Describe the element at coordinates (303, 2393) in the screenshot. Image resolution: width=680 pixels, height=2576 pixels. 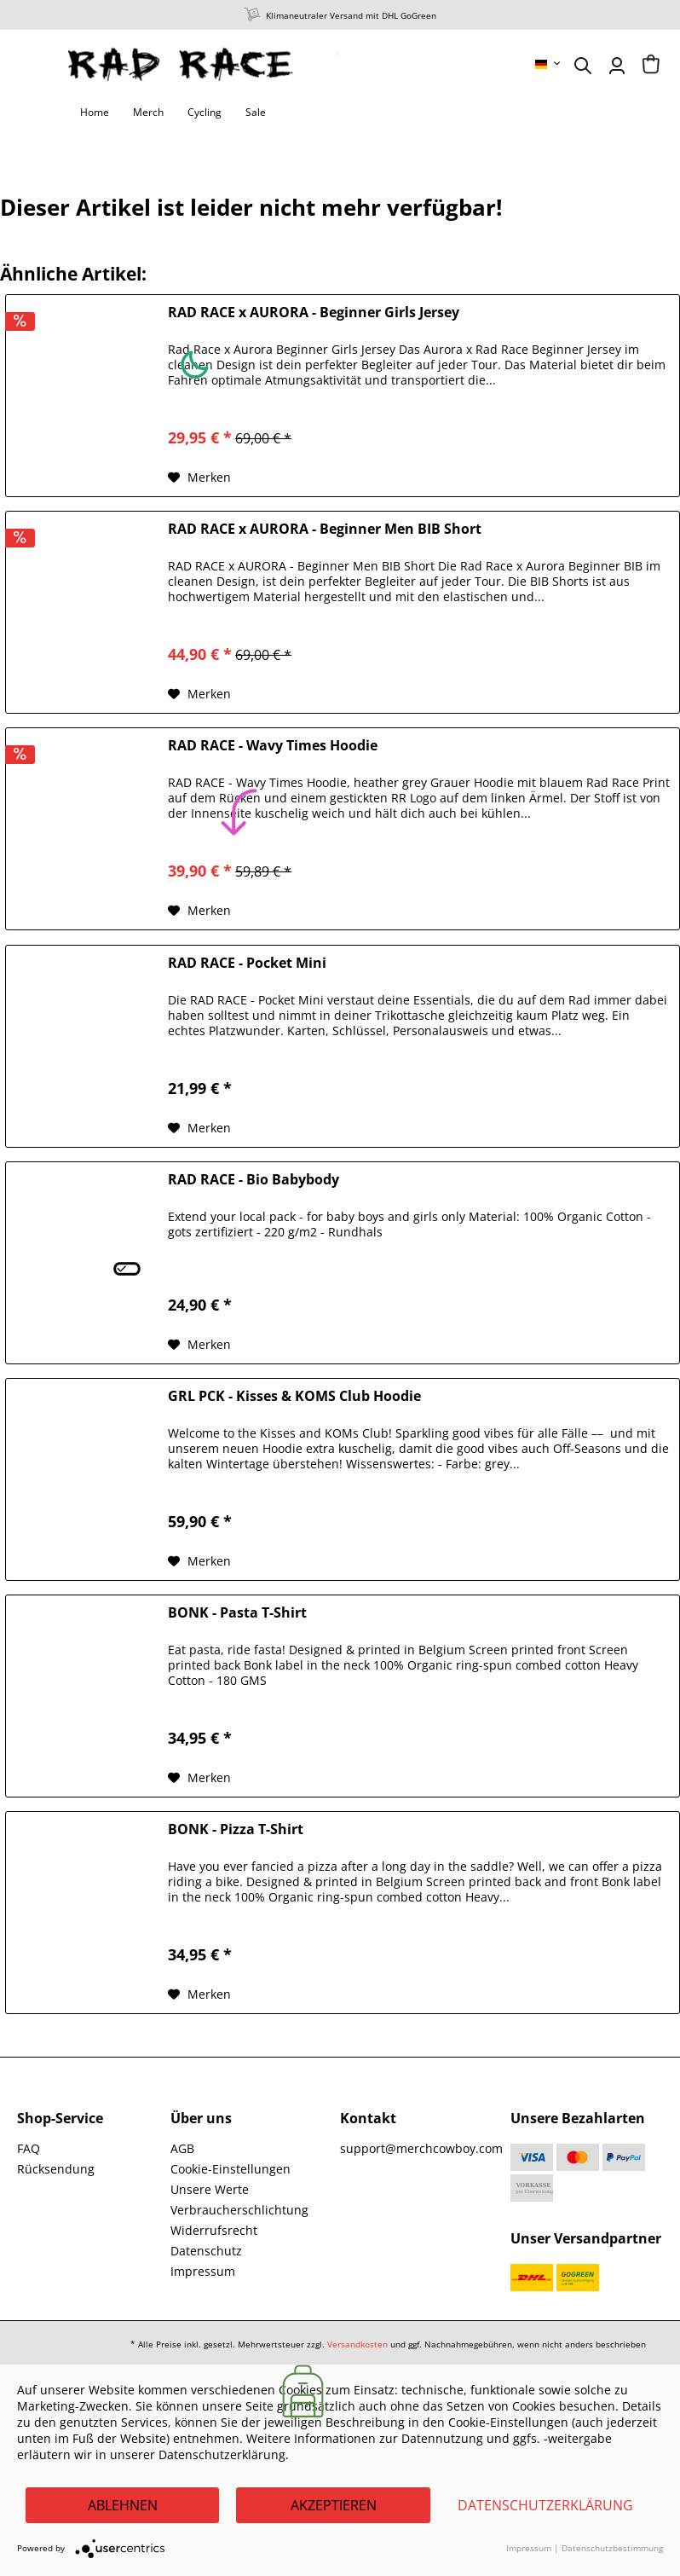
I see `access your inventory or storage` at that location.